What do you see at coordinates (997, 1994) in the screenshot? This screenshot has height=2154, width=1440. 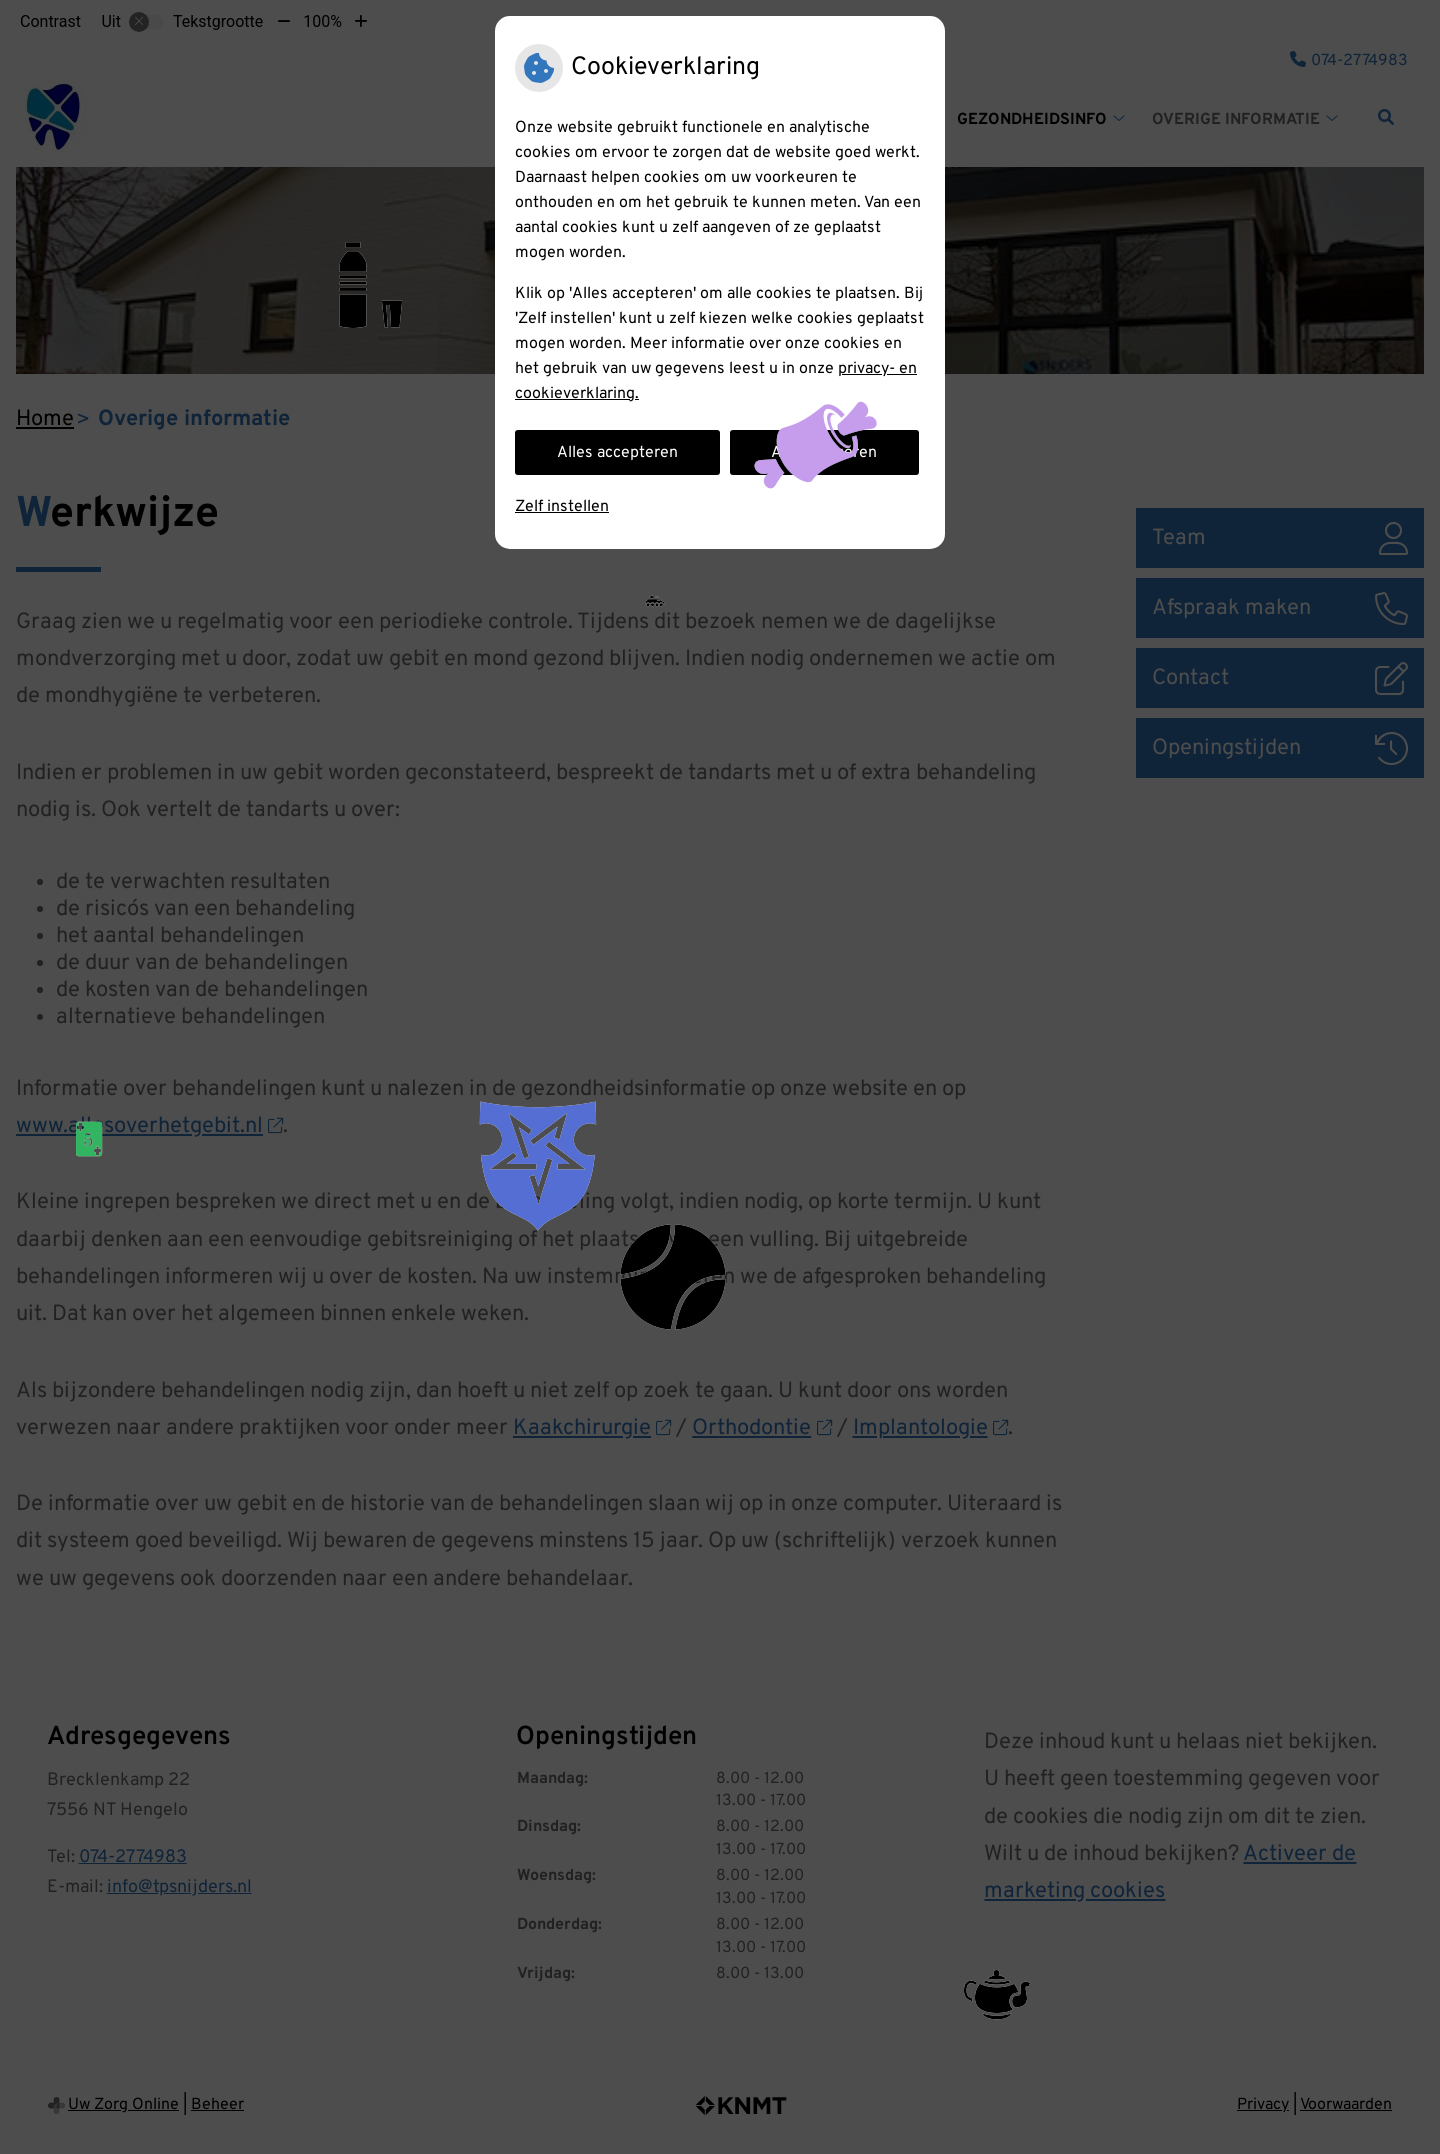 I see `access tea or beverage-related features` at bounding box center [997, 1994].